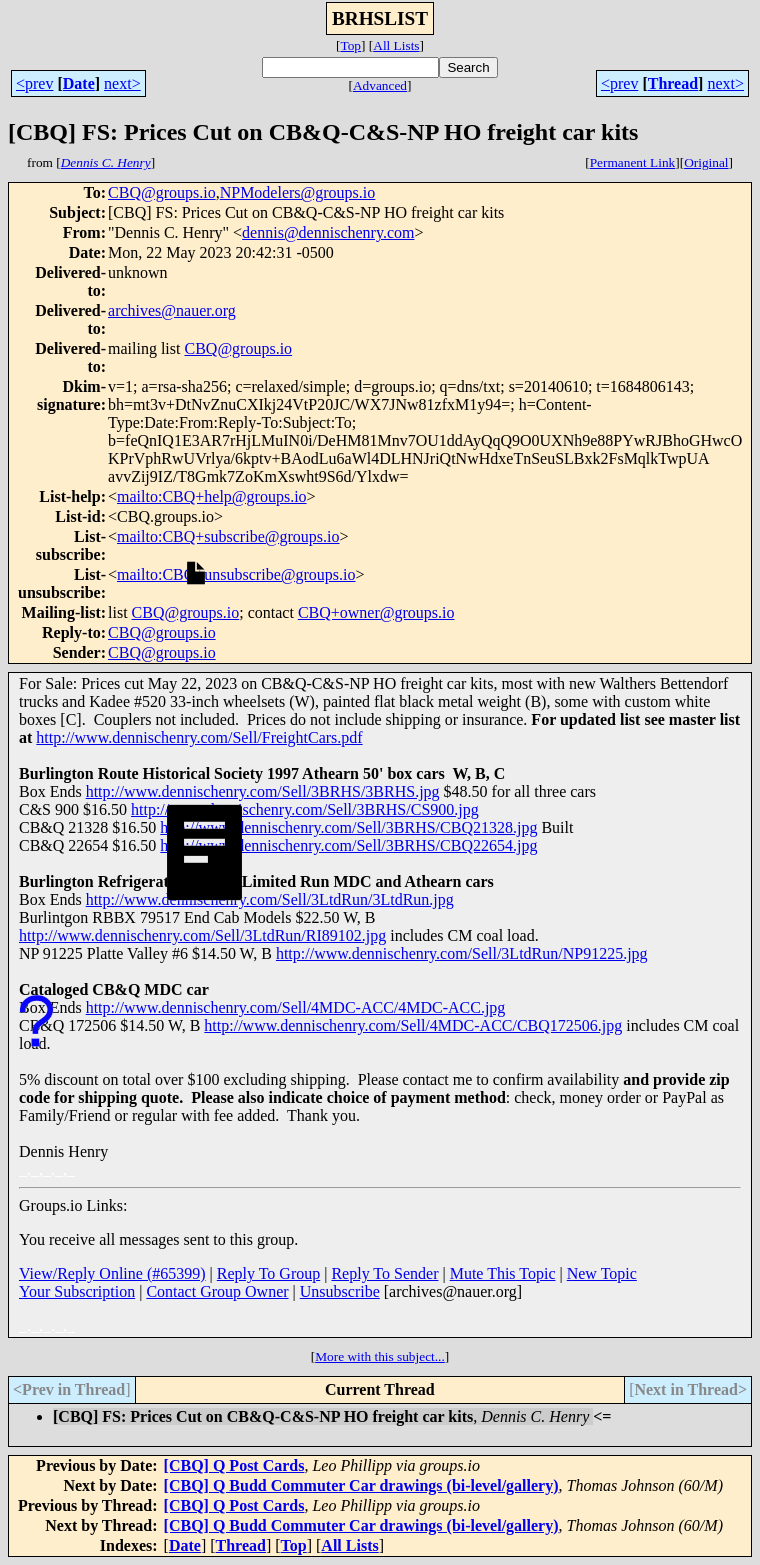 Image resolution: width=760 pixels, height=1565 pixels. Describe the element at coordinates (204, 852) in the screenshot. I see `open reader mode for distraction-free viewing` at that location.